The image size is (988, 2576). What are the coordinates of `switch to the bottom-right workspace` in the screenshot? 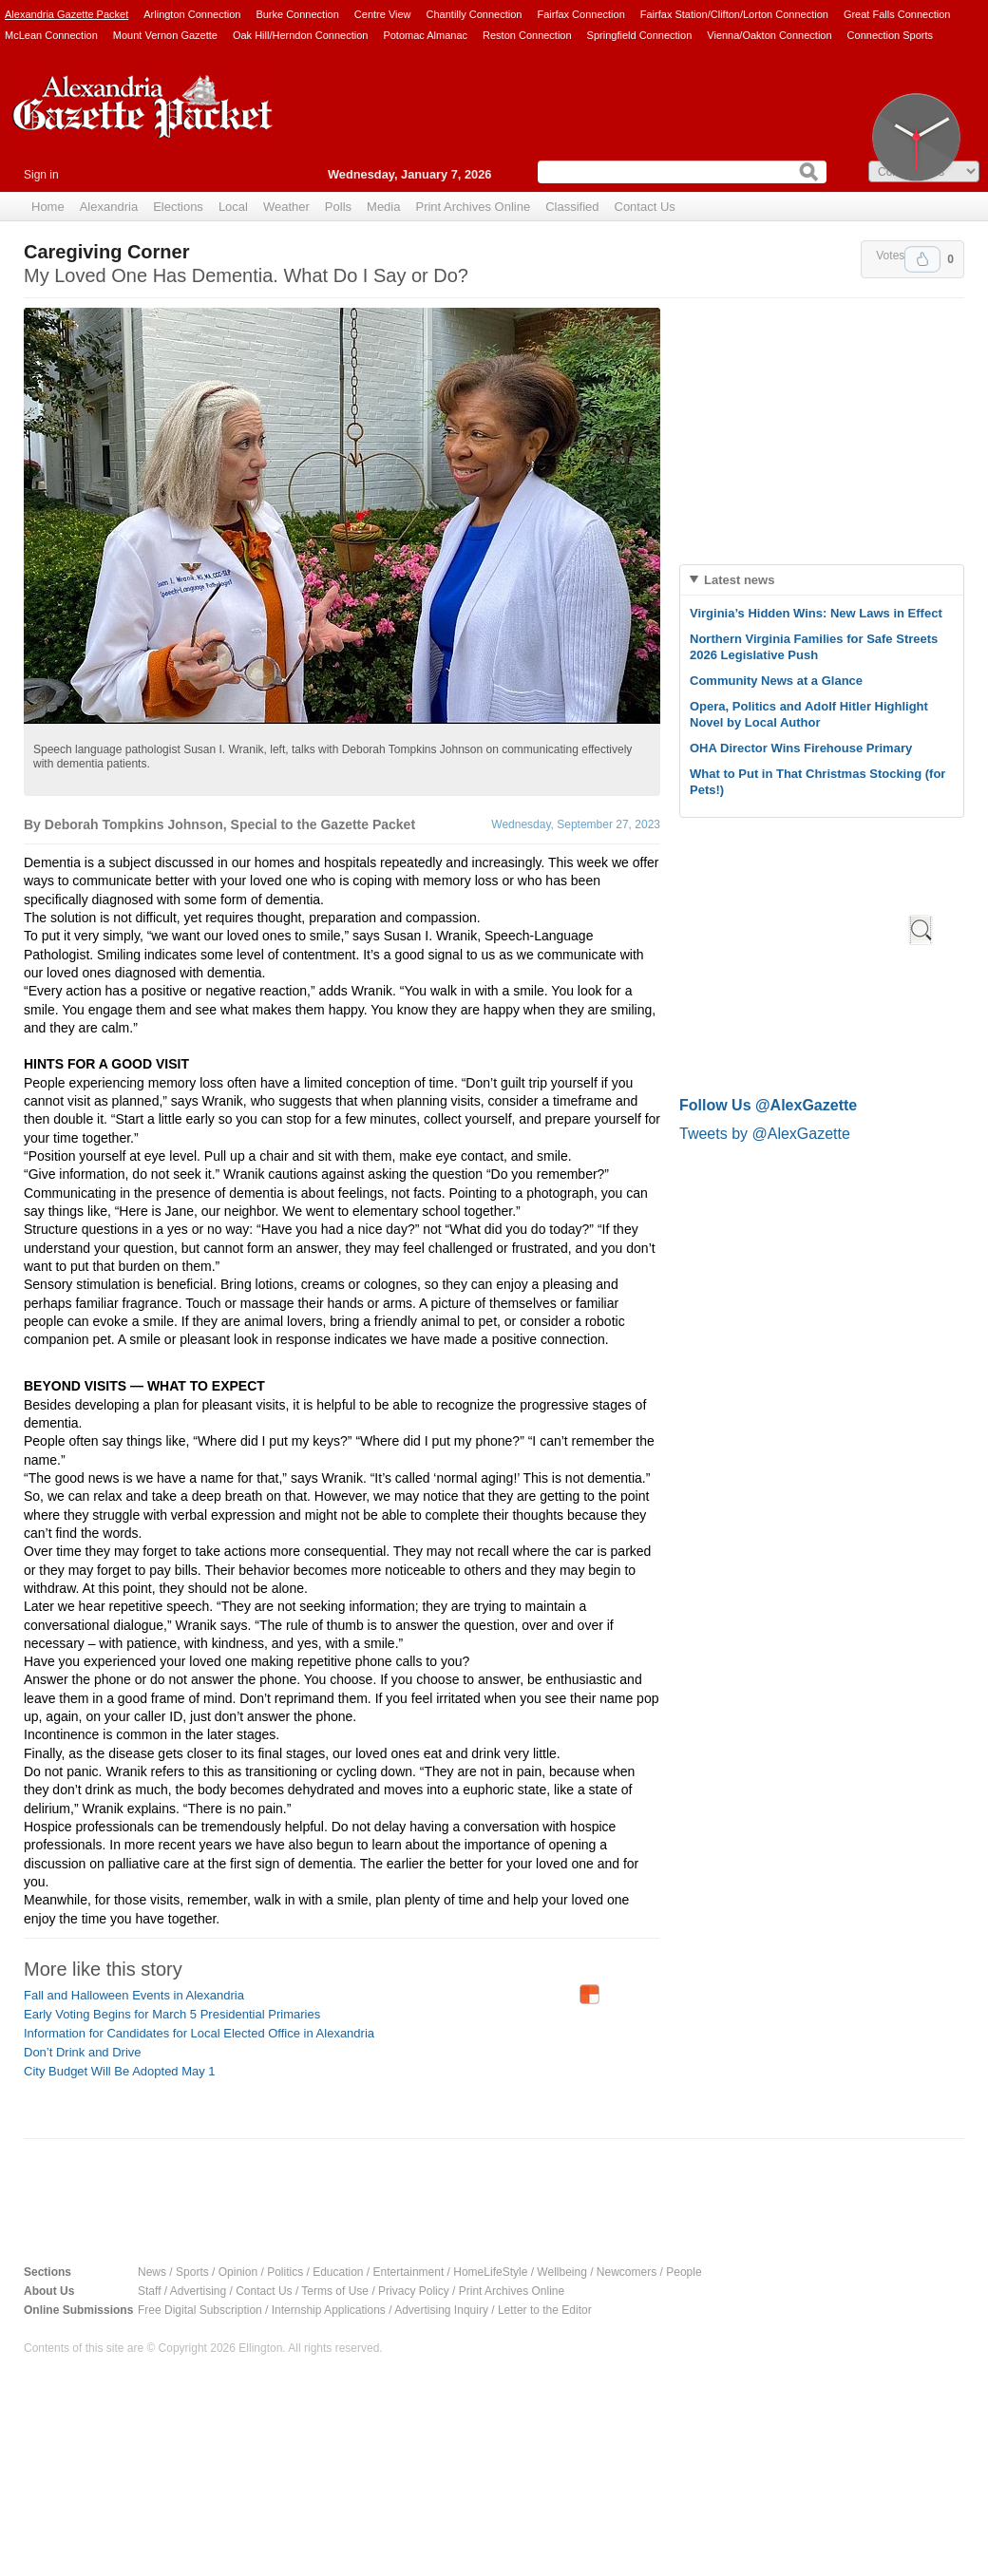 It's located at (589, 1994).